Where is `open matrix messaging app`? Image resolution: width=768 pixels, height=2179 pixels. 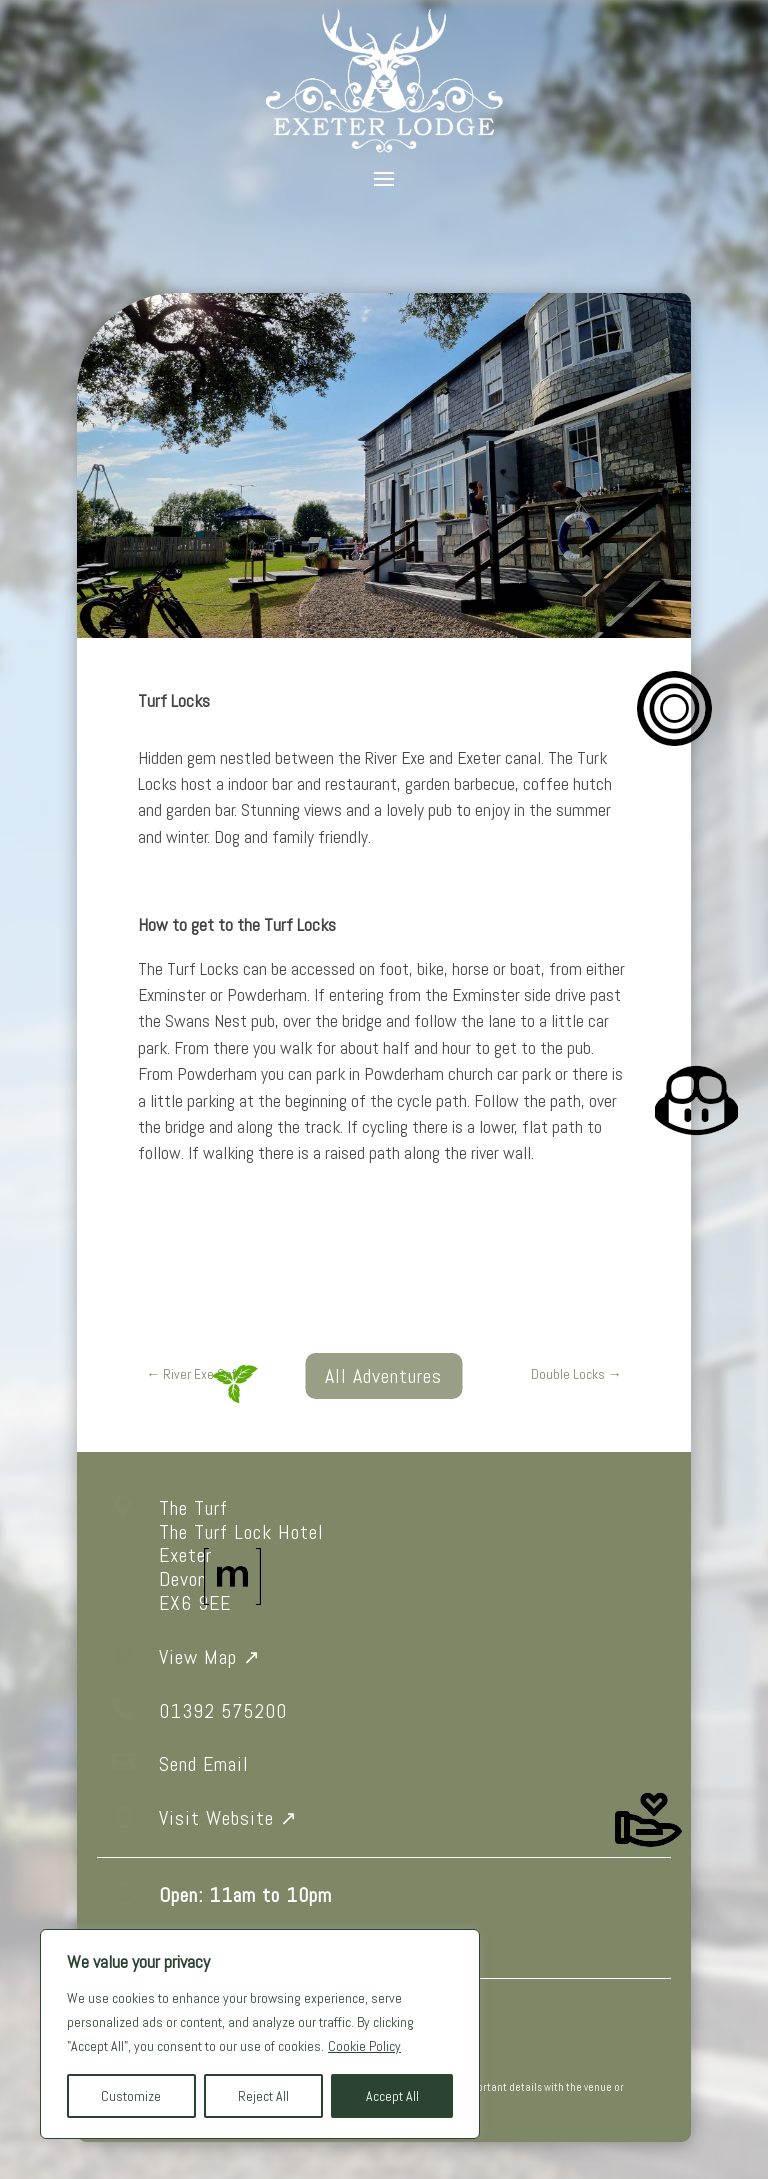
open matrix messaging app is located at coordinates (232, 1576).